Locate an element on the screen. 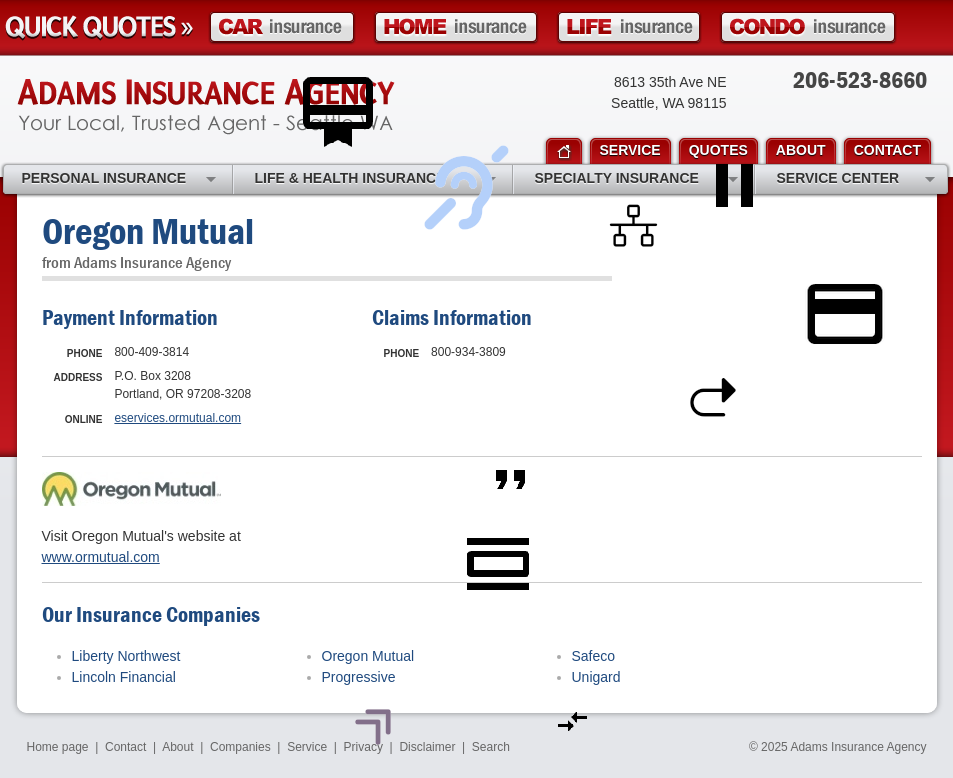 The image size is (953, 778). pause media playback is located at coordinates (734, 185).